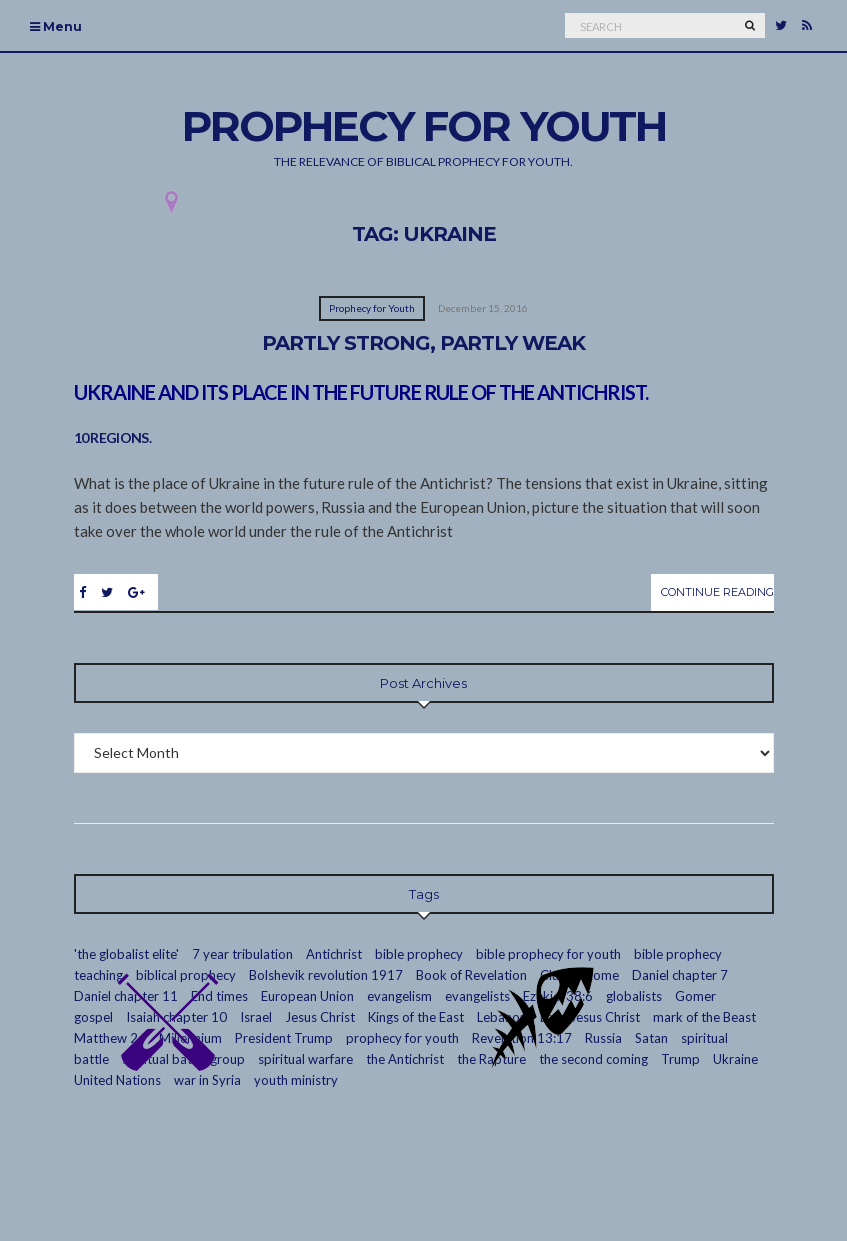  Describe the element at coordinates (171, 202) in the screenshot. I see `view current location on map` at that location.